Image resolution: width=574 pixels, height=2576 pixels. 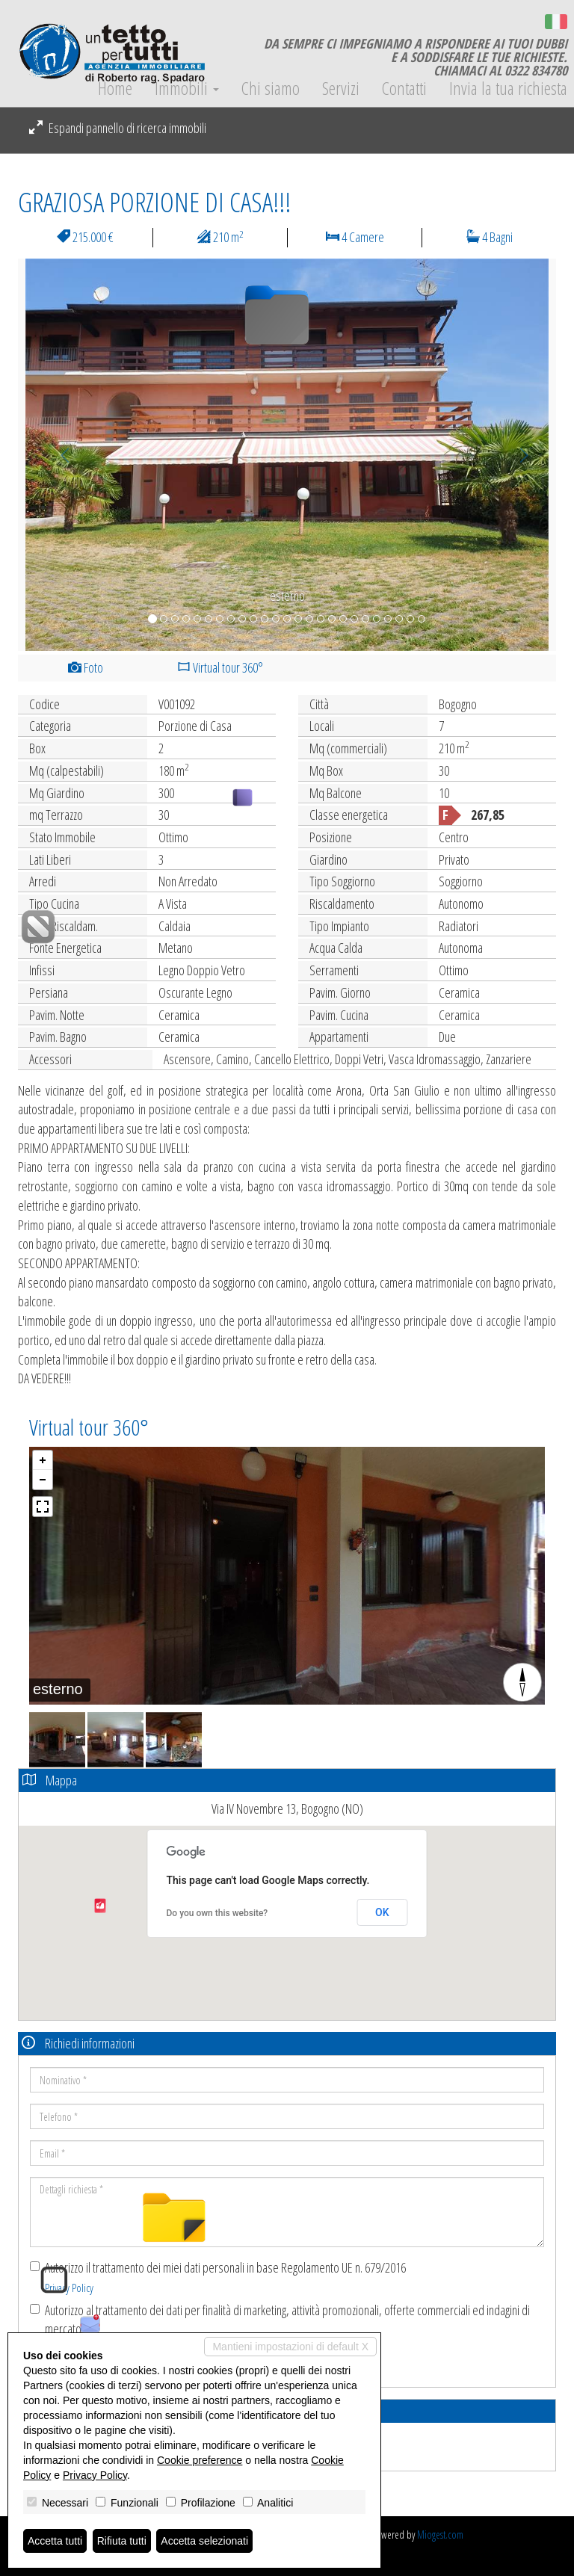 I want to click on send an email message, so click(x=90, y=2324).